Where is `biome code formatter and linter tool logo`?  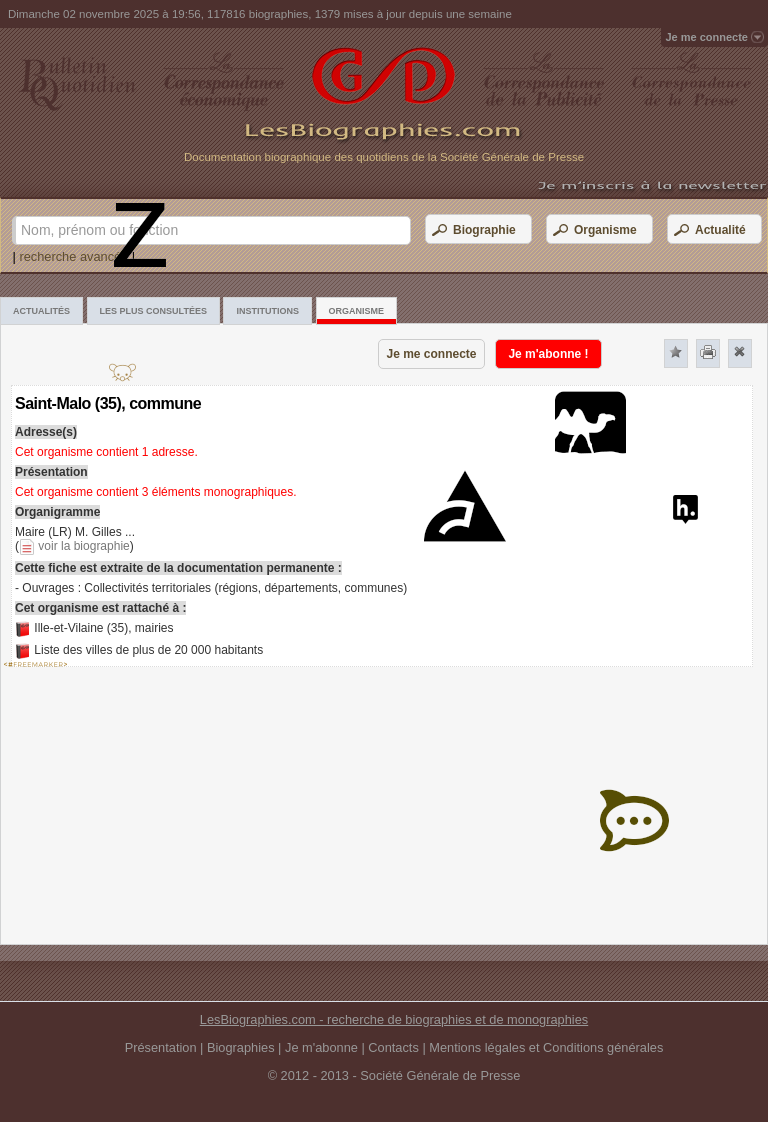
biome code formatter and linter tool logo is located at coordinates (465, 506).